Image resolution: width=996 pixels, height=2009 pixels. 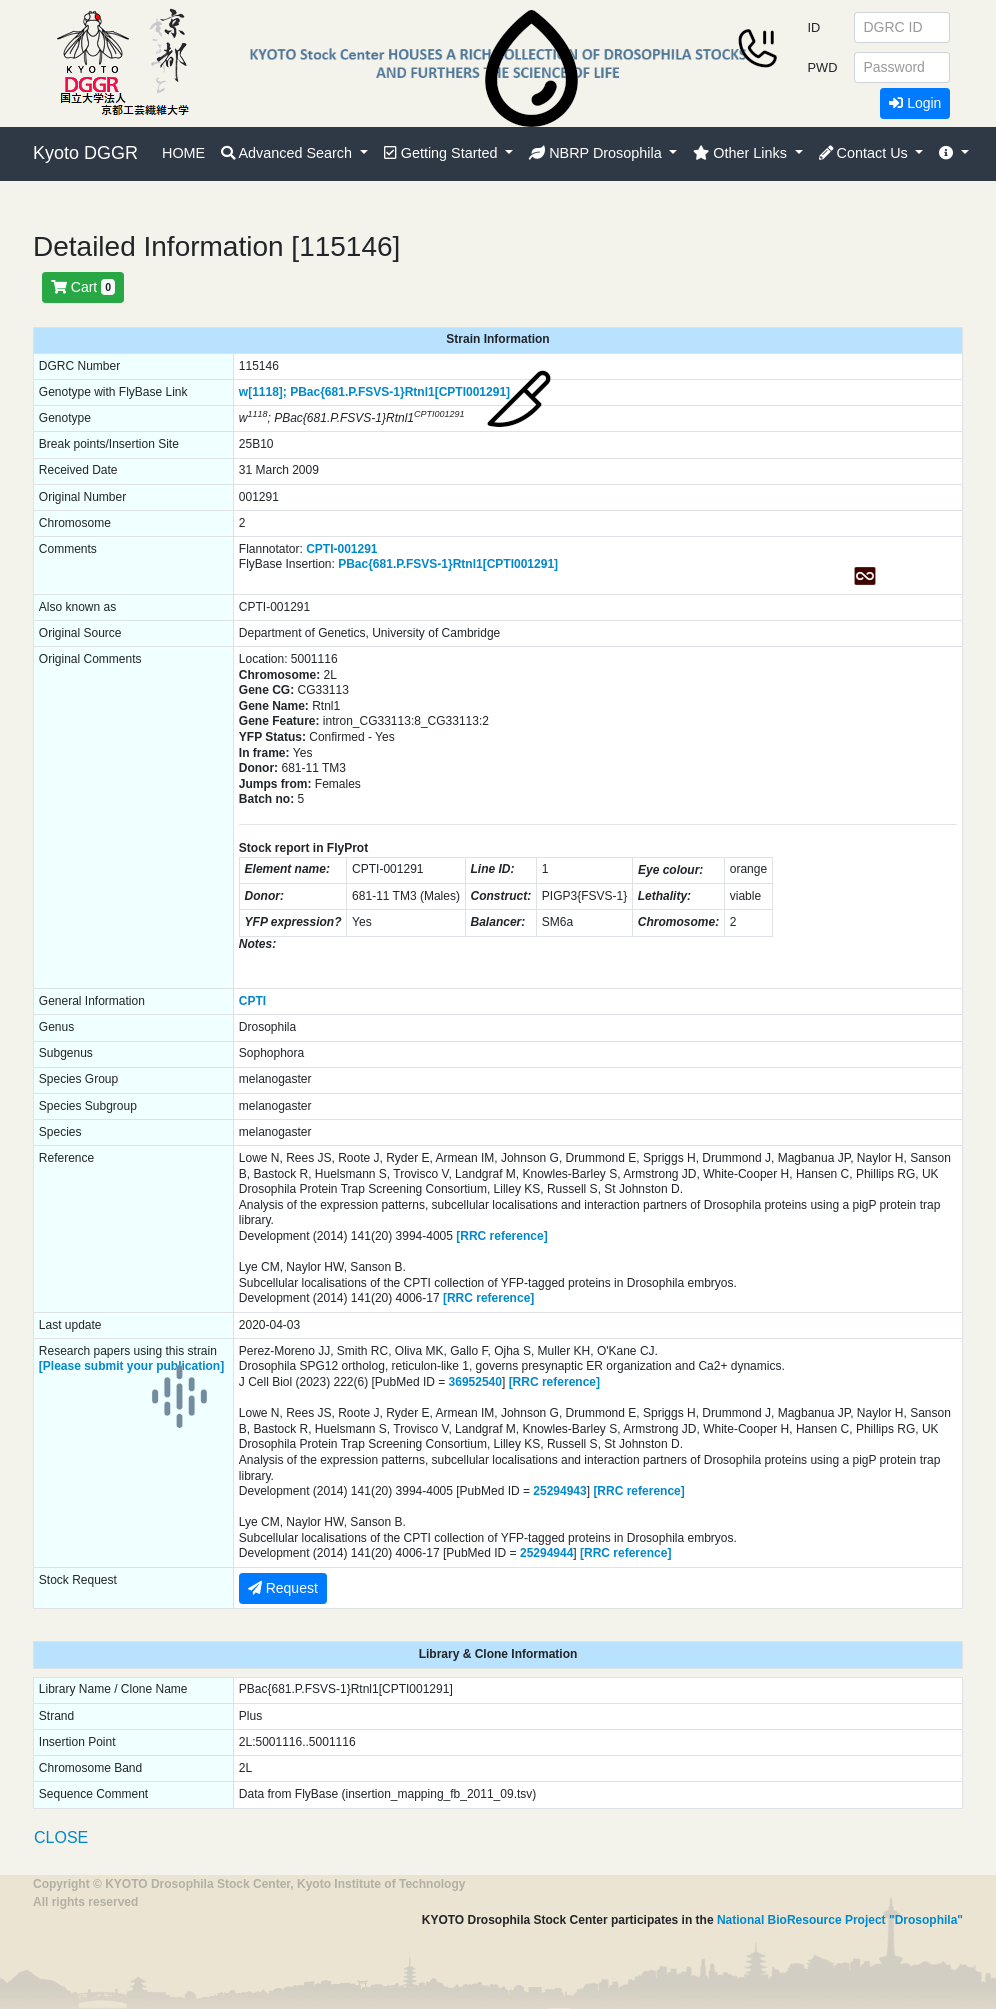 What do you see at coordinates (179, 1396) in the screenshot?
I see `open google podcasts app` at bounding box center [179, 1396].